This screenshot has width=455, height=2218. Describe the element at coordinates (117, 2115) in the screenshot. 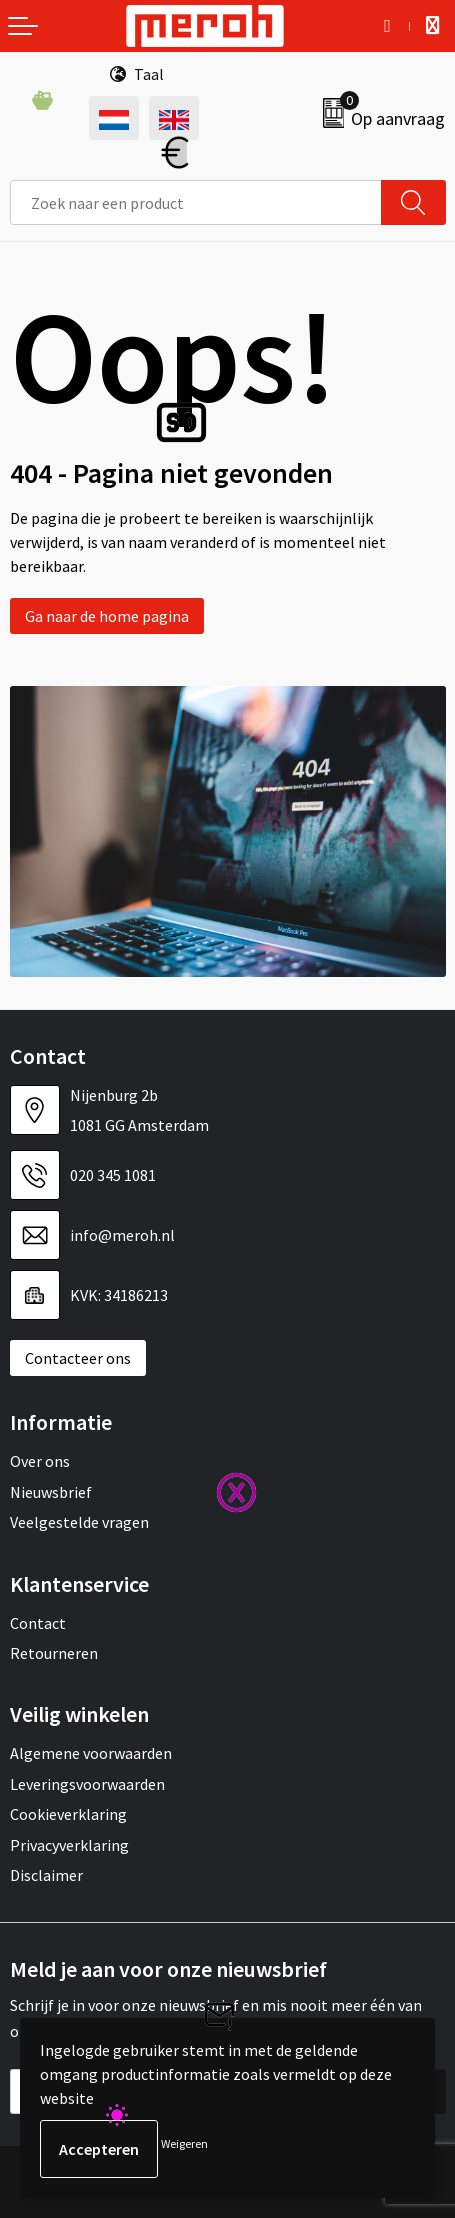

I see `decrease screen brightness` at that location.